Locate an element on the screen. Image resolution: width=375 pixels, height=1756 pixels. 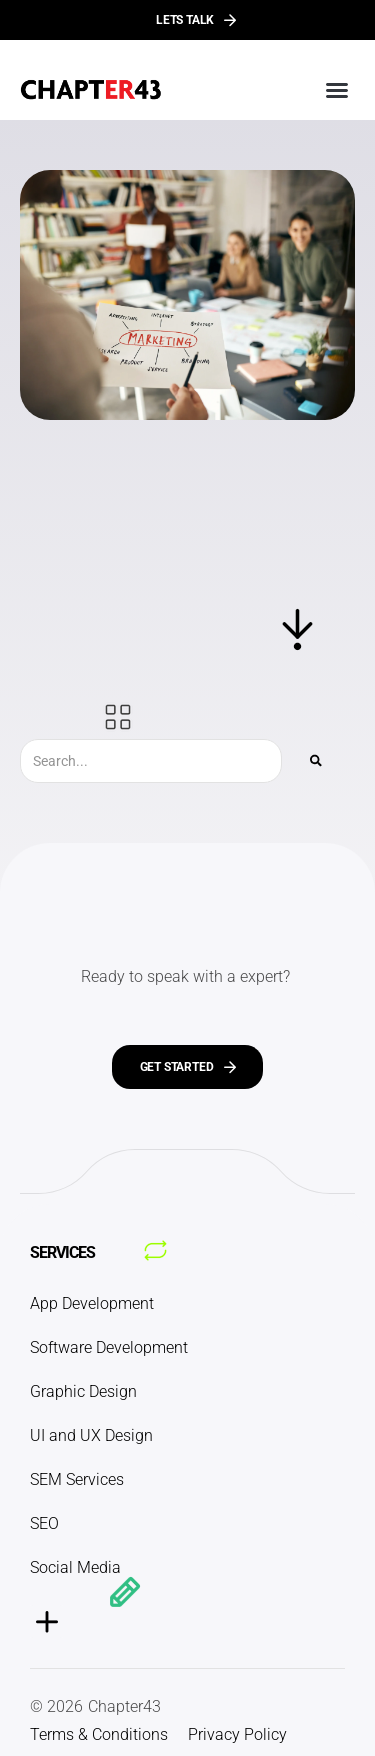
view all applications is located at coordinates (118, 717).